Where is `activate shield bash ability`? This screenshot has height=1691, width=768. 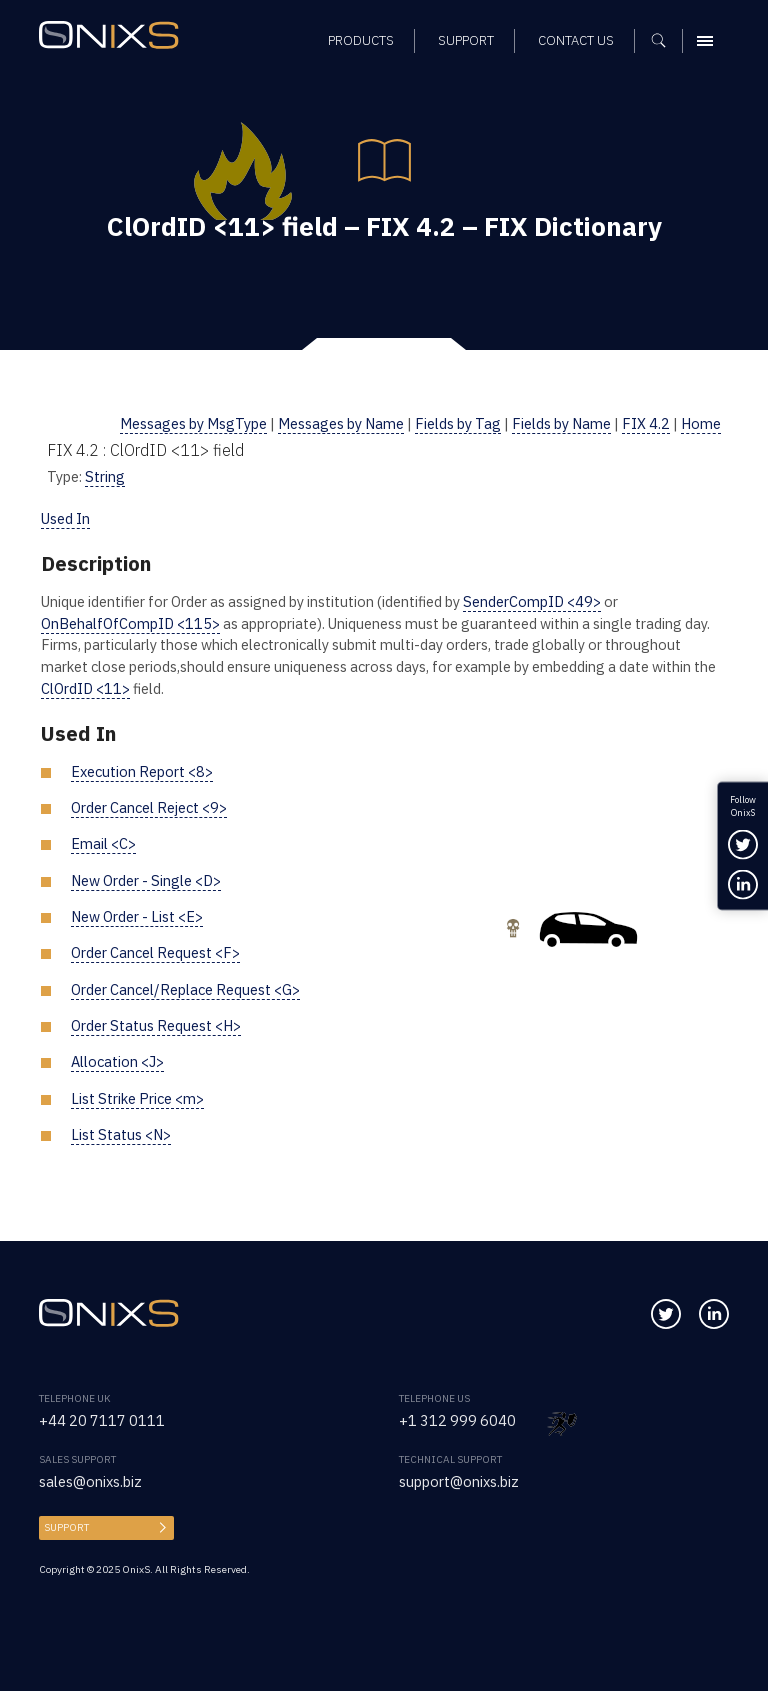 activate shield bash ability is located at coordinates (562, 1424).